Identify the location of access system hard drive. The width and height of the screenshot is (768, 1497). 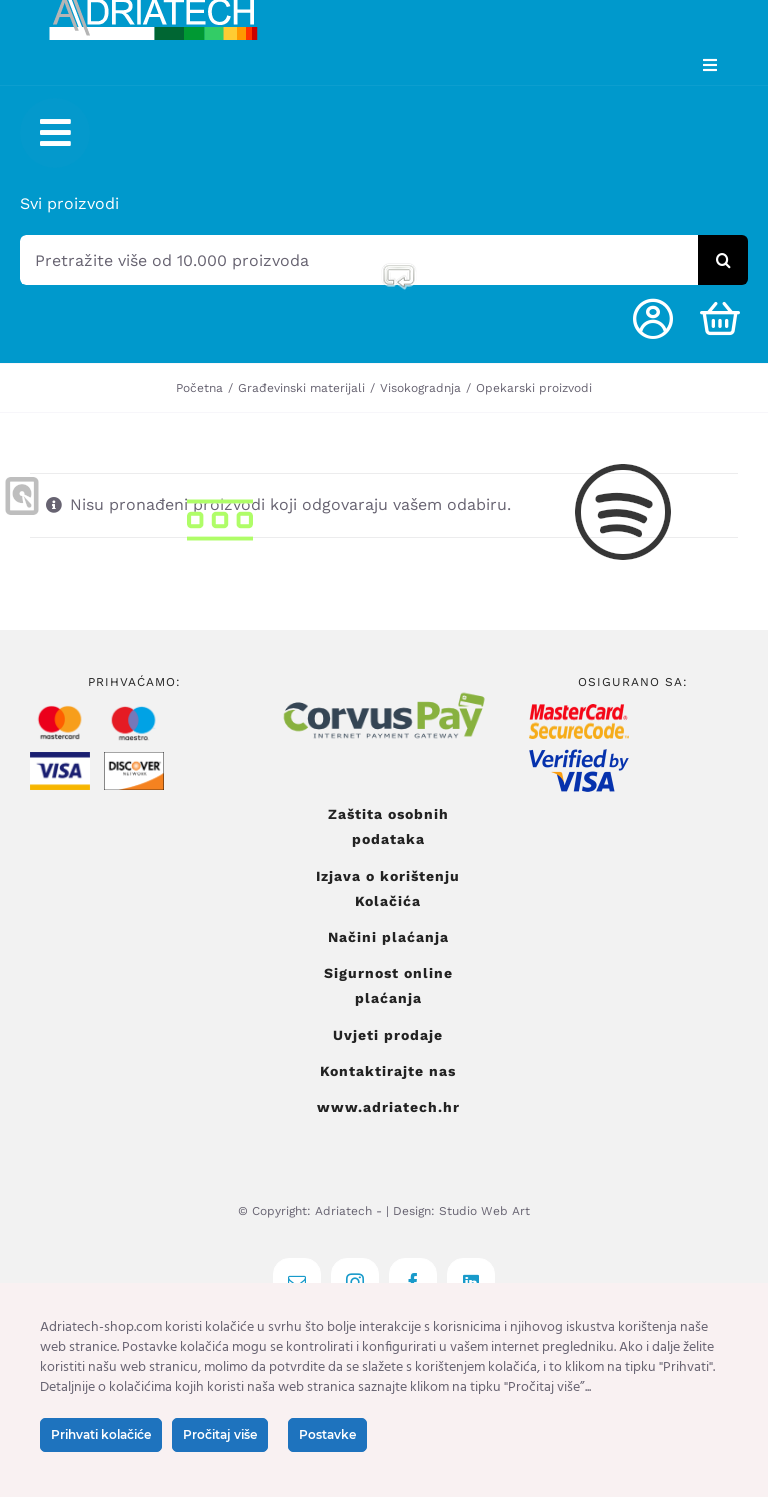
(22, 496).